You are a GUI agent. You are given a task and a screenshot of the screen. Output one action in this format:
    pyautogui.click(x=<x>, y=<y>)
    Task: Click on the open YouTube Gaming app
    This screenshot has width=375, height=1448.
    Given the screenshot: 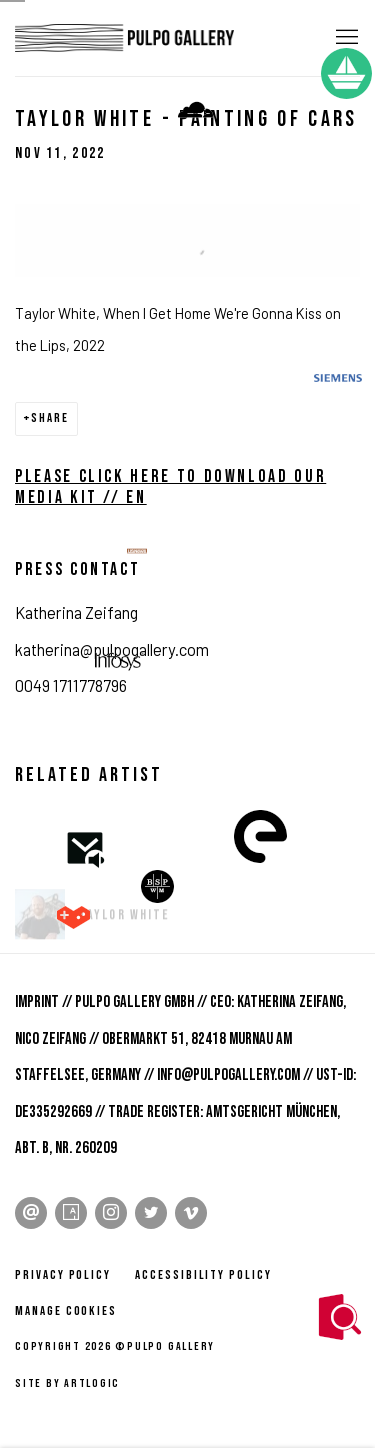 What is the action you would take?
    pyautogui.click(x=73, y=917)
    